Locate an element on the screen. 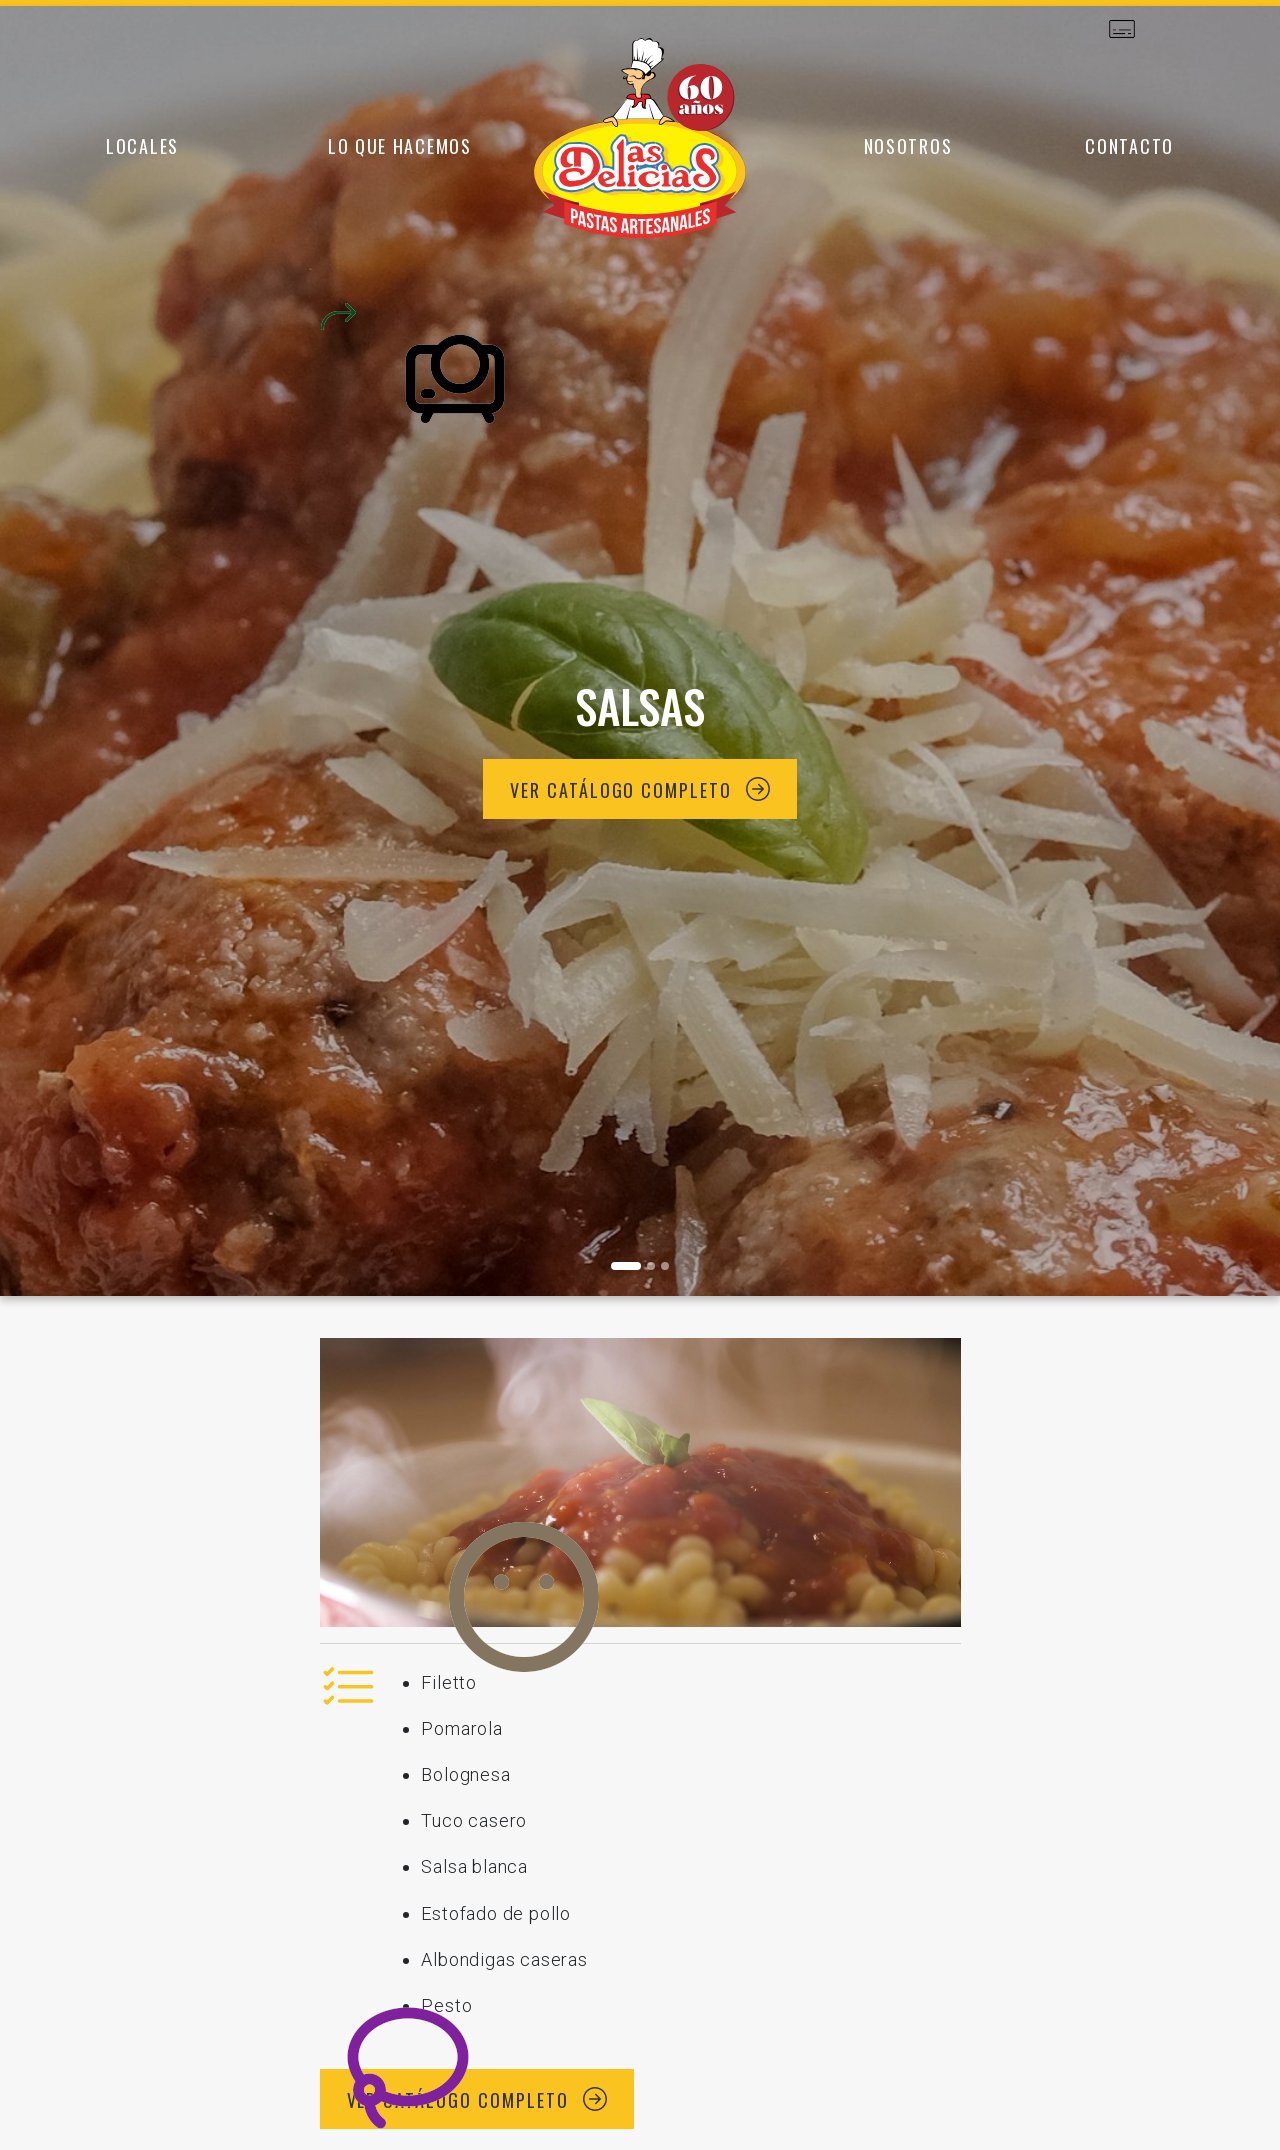  select an irregular area with freehand drawing is located at coordinates (408, 2068).